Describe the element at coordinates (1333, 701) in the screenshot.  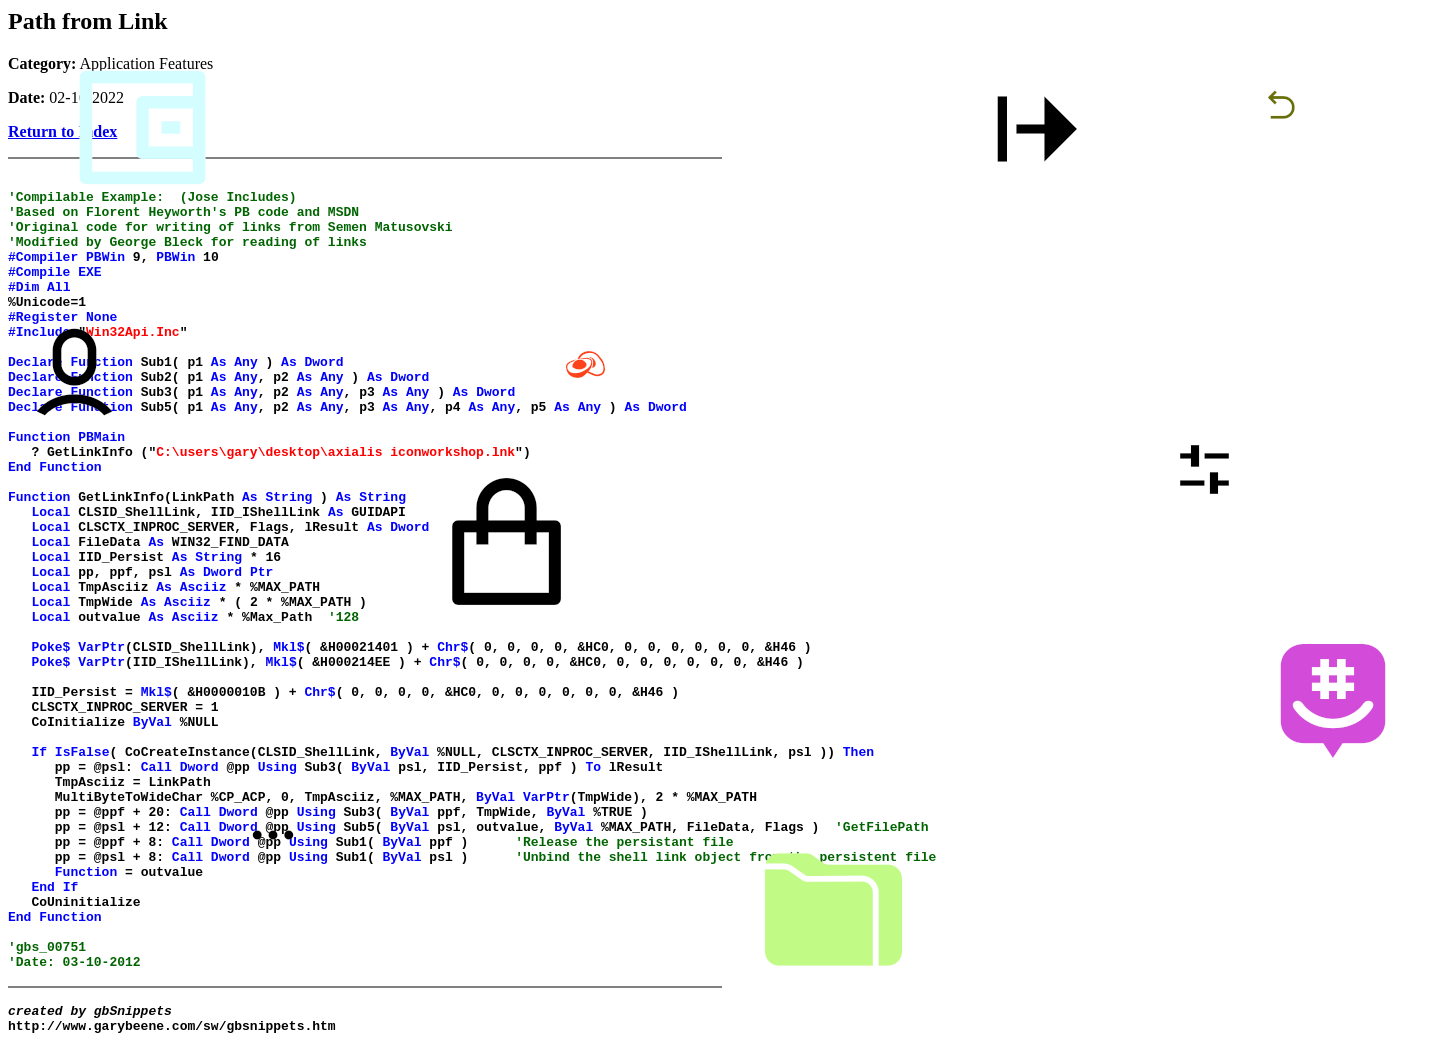
I see `open GroupMe messaging app` at that location.